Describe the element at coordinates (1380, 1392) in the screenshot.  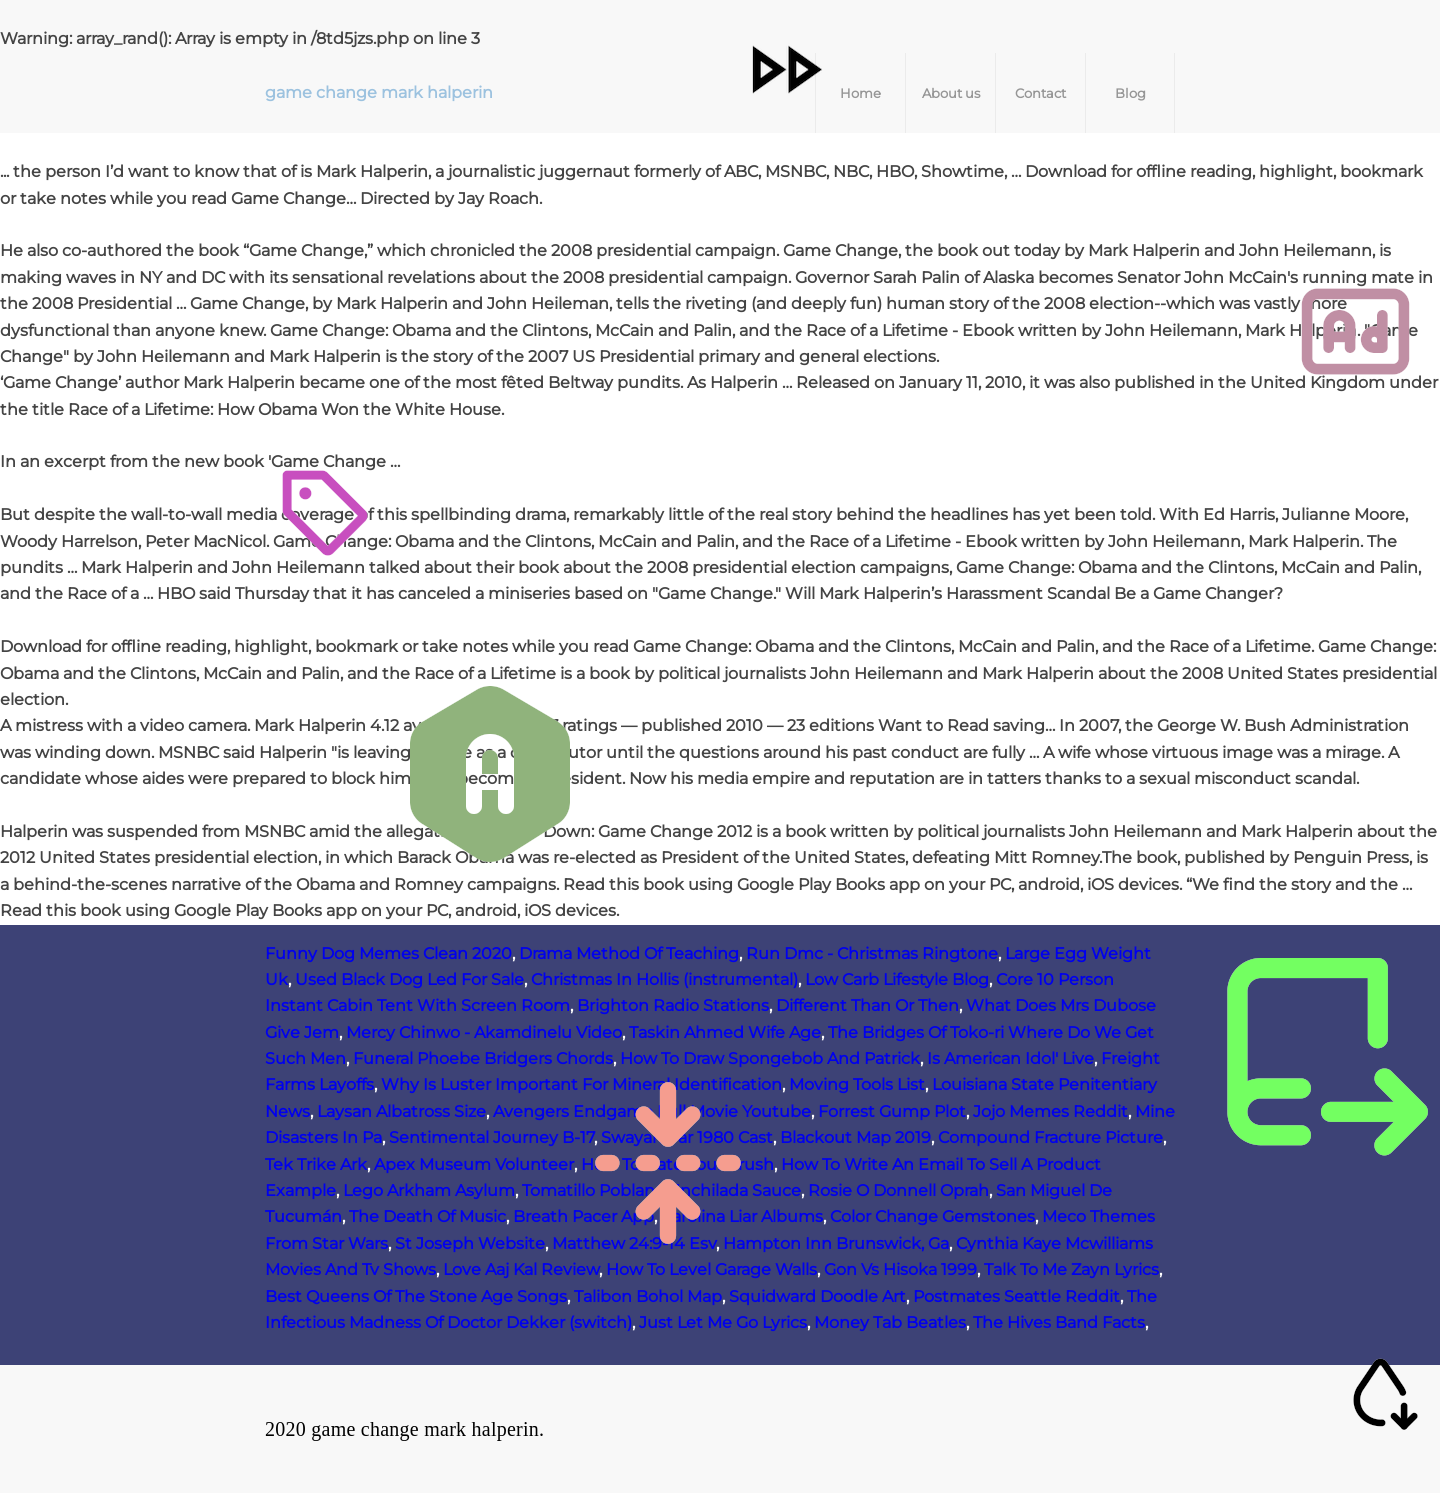
I see `decrease water or liquid level` at that location.